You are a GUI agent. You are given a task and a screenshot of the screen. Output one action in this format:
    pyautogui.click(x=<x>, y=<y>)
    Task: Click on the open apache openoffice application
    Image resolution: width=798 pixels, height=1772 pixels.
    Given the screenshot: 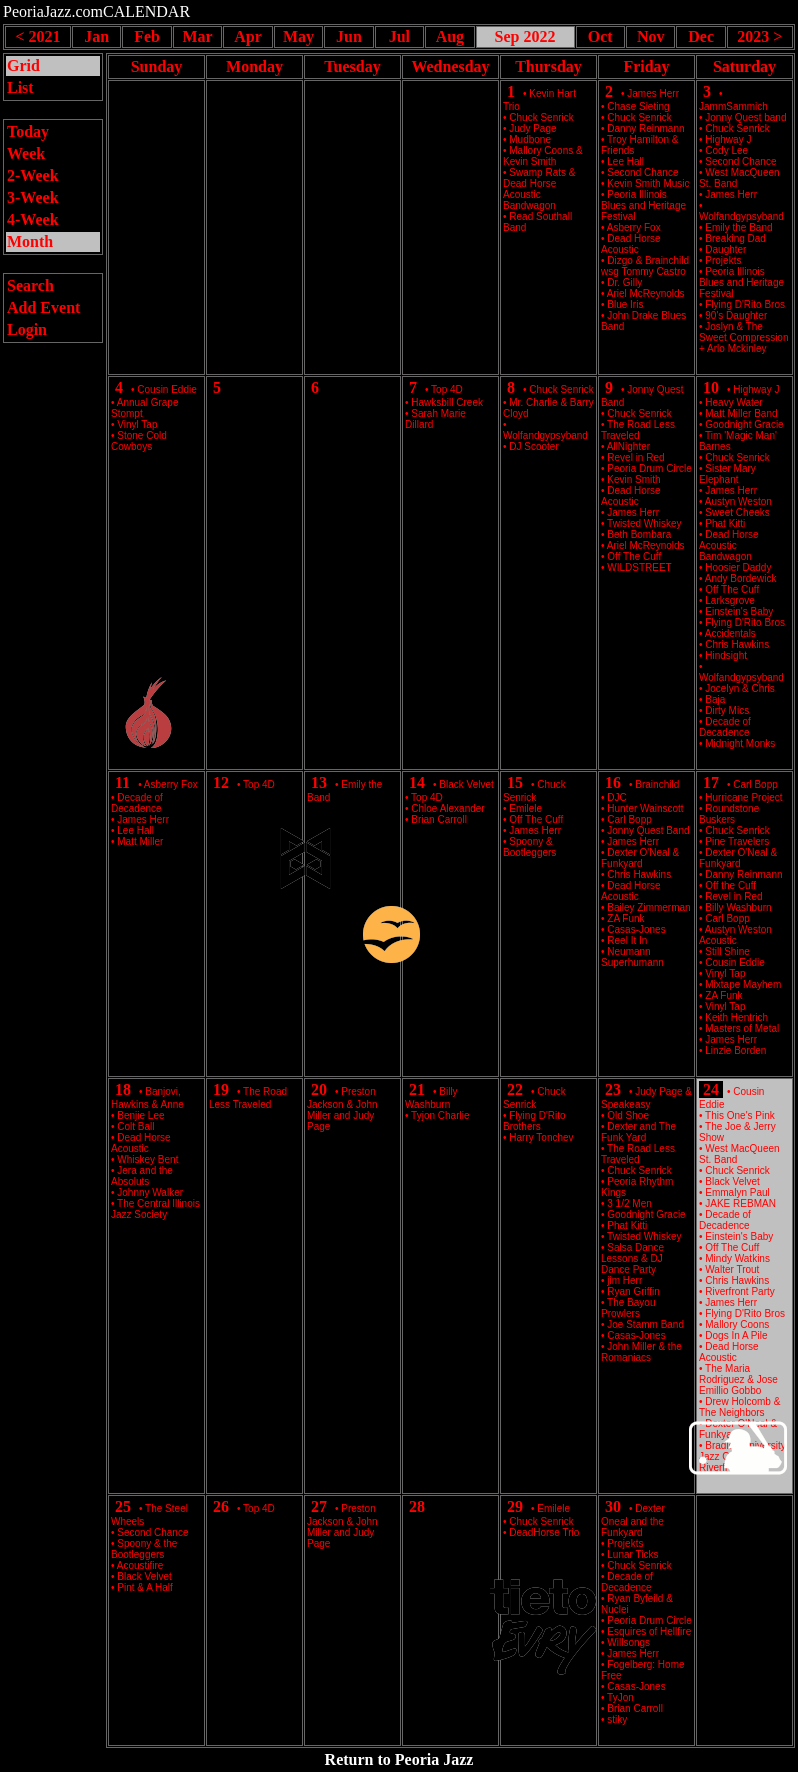 What is the action you would take?
    pyautogui.click(x=391, y=934)
    